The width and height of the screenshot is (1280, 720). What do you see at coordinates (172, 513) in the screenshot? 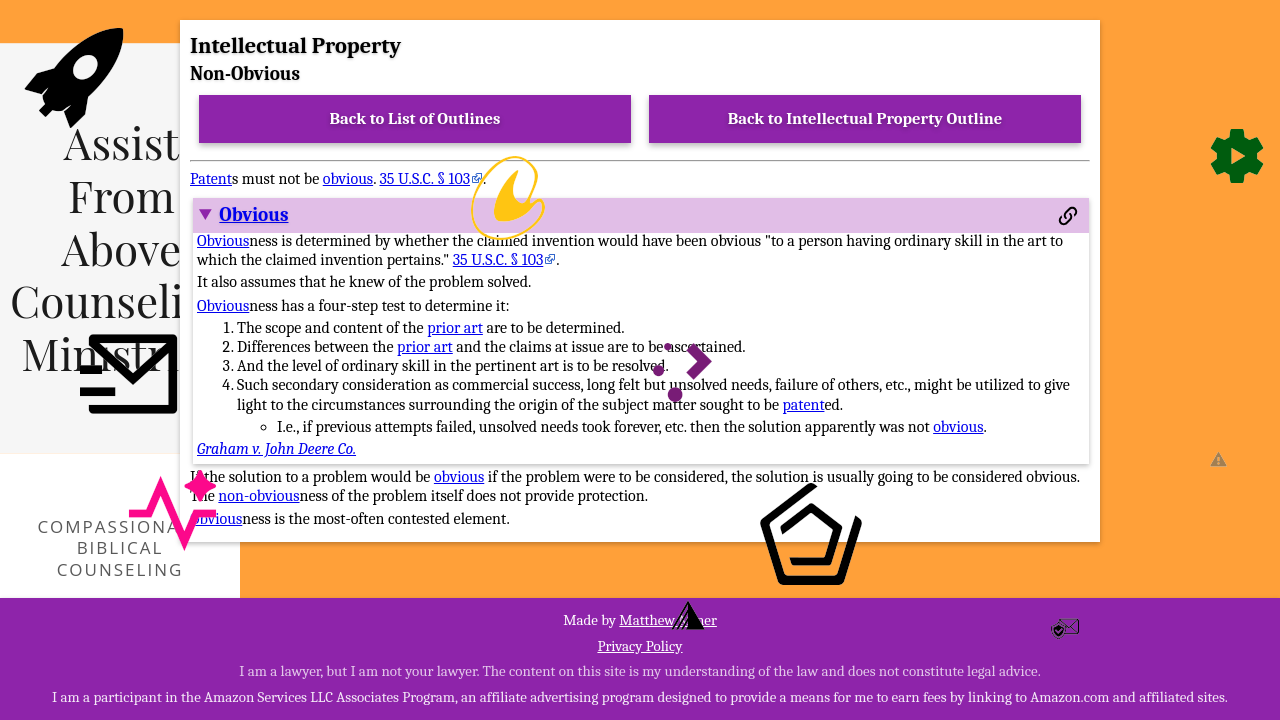
I see `access AI-powered health monitoring` at bounding box center [172, 513].